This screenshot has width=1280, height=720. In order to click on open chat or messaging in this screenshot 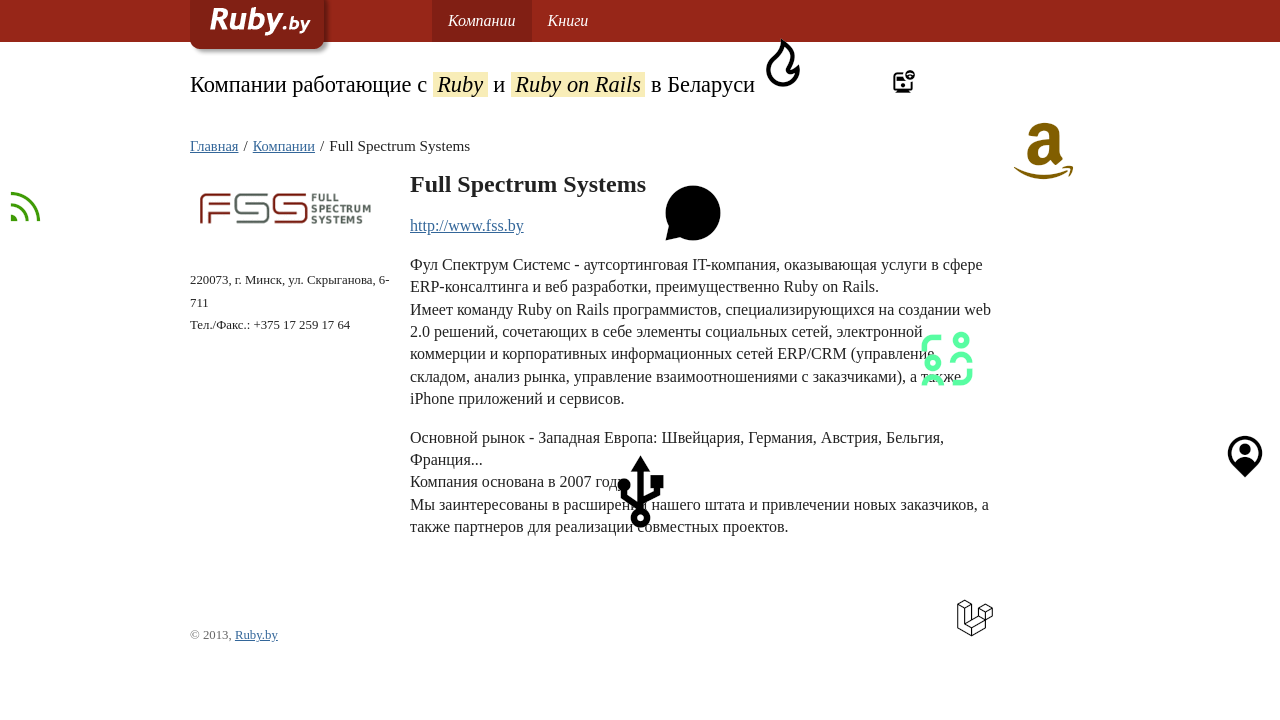, I will do `click(693, 213)`.